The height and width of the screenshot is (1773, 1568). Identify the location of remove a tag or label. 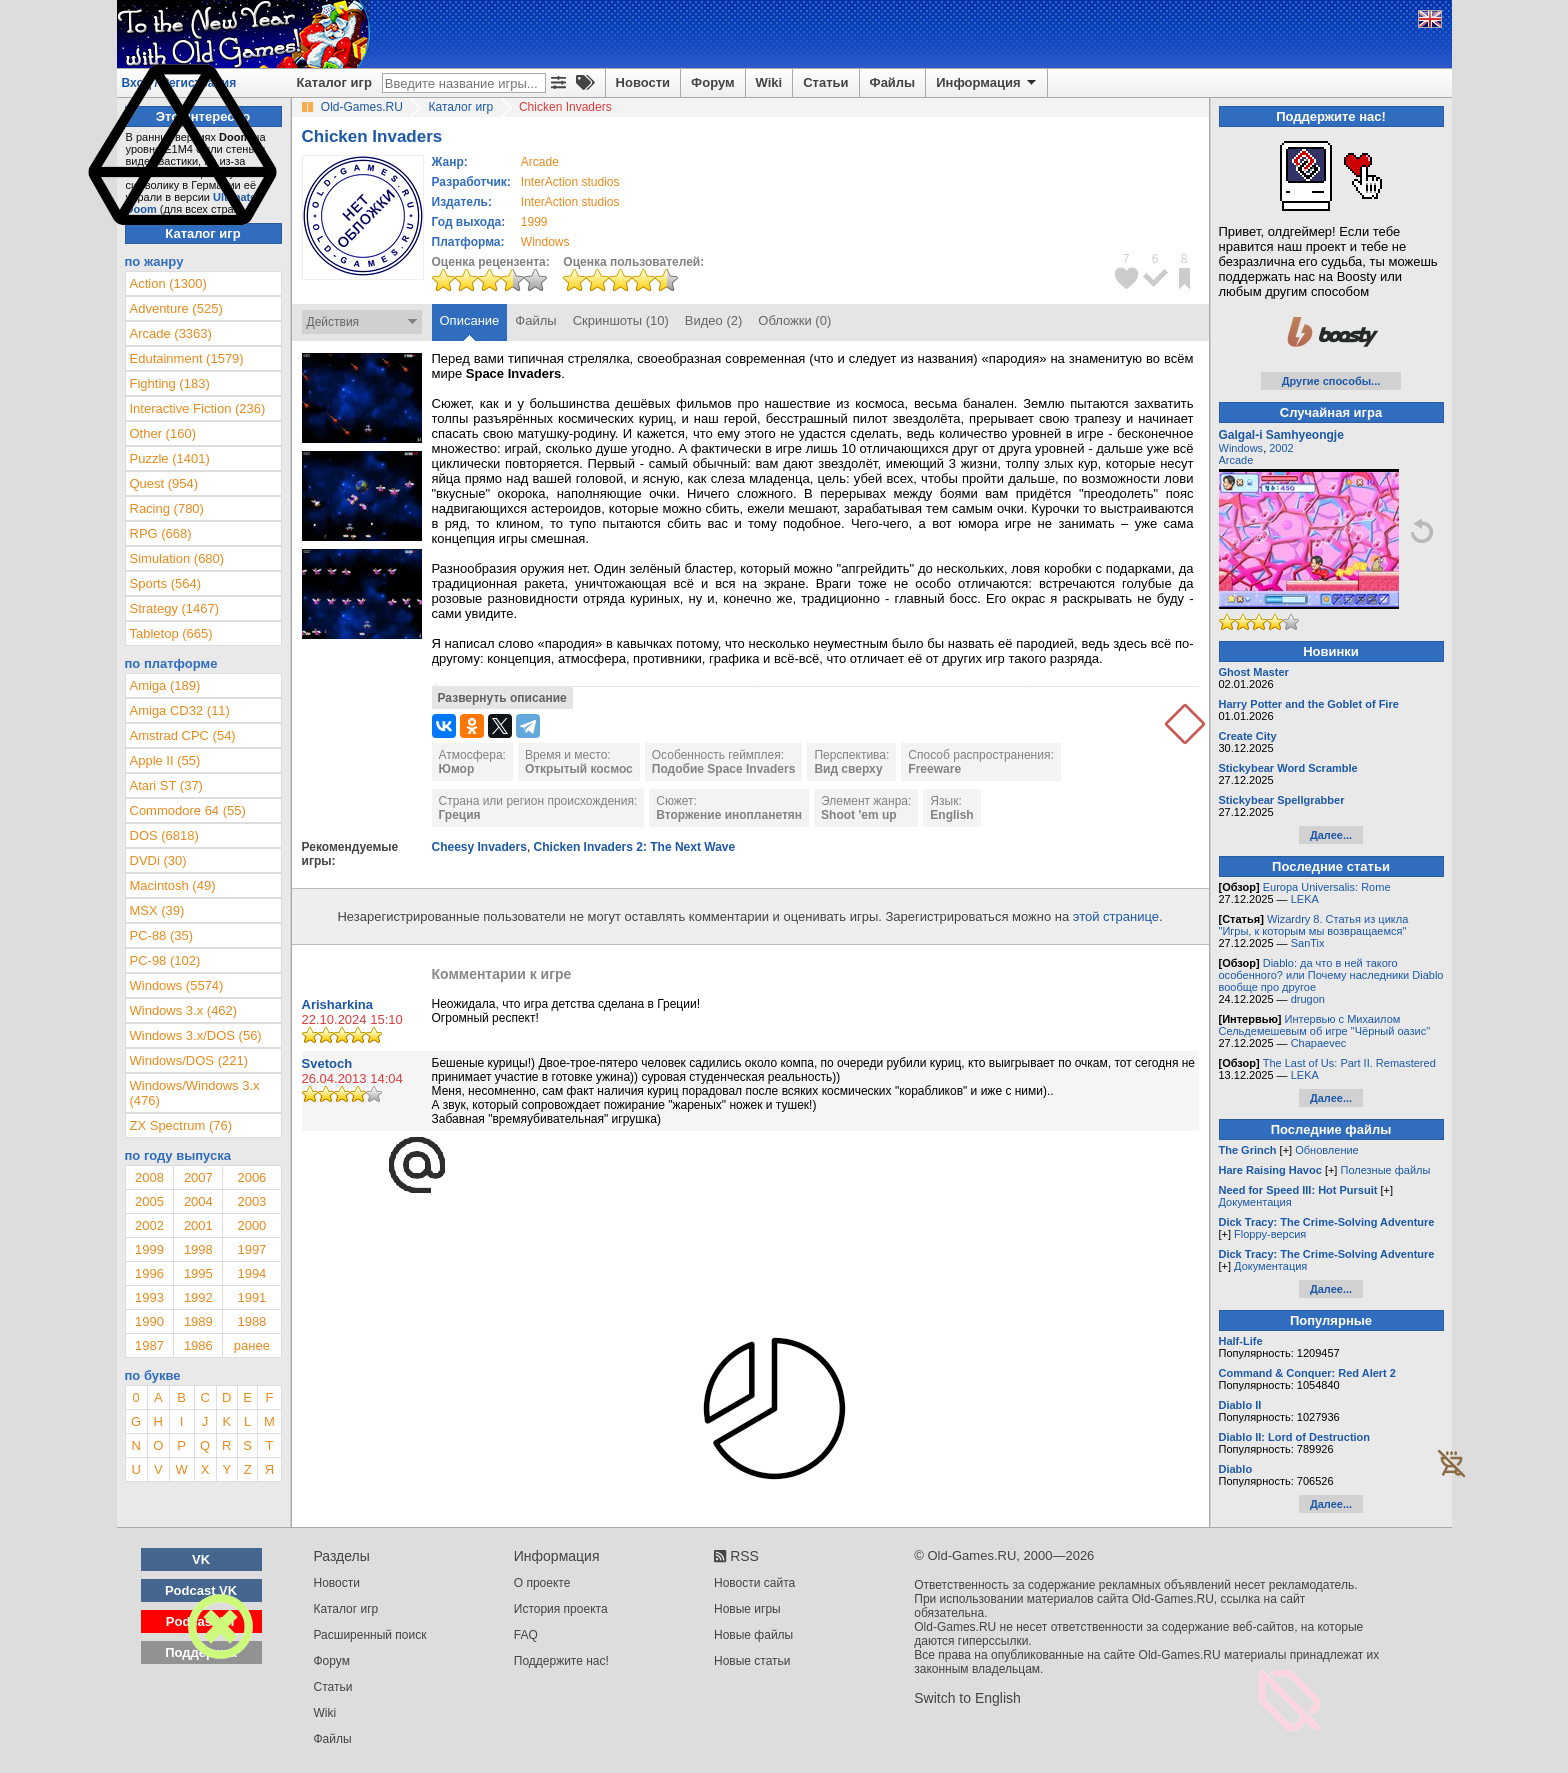
(1289, 1700).